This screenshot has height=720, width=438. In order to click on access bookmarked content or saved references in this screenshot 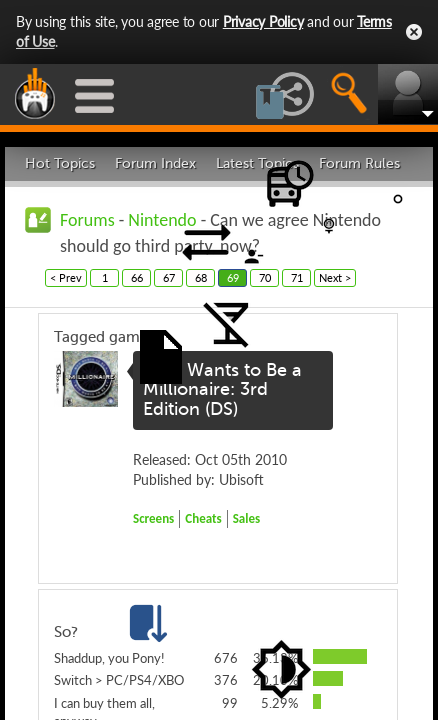, I will do `click(270, 102)`.